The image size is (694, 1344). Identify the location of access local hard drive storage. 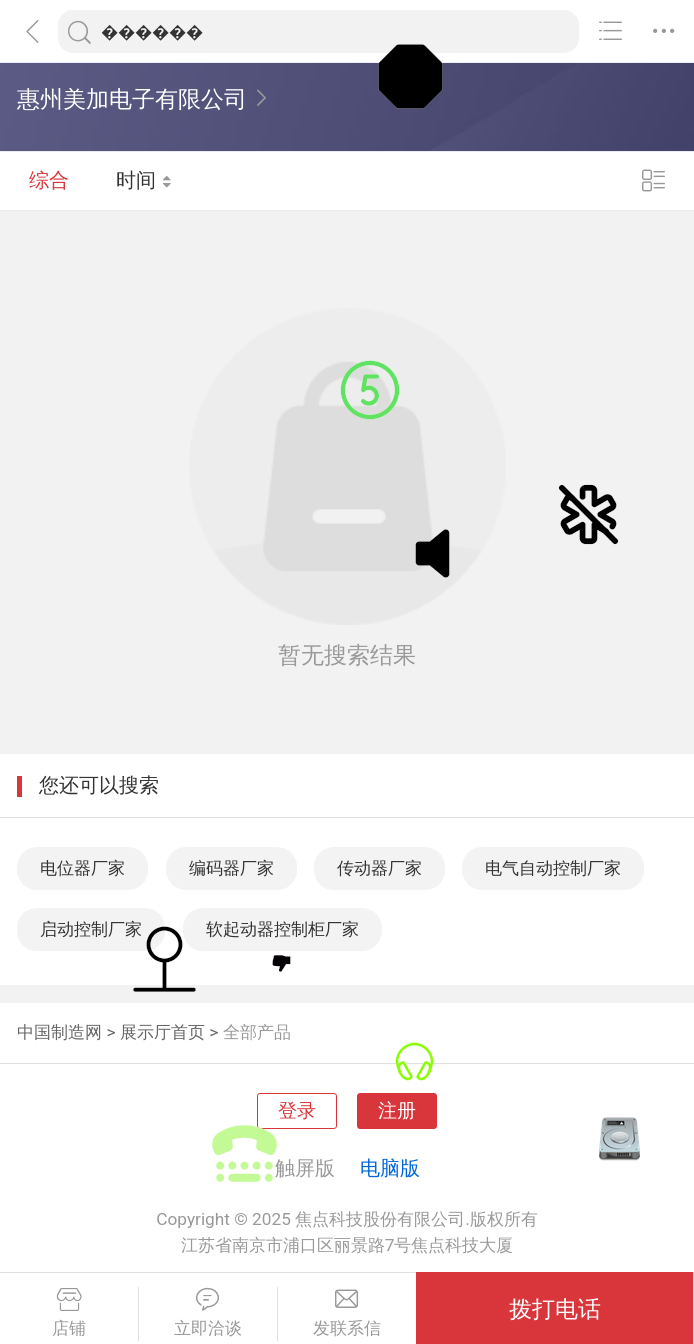
(619, 1138).